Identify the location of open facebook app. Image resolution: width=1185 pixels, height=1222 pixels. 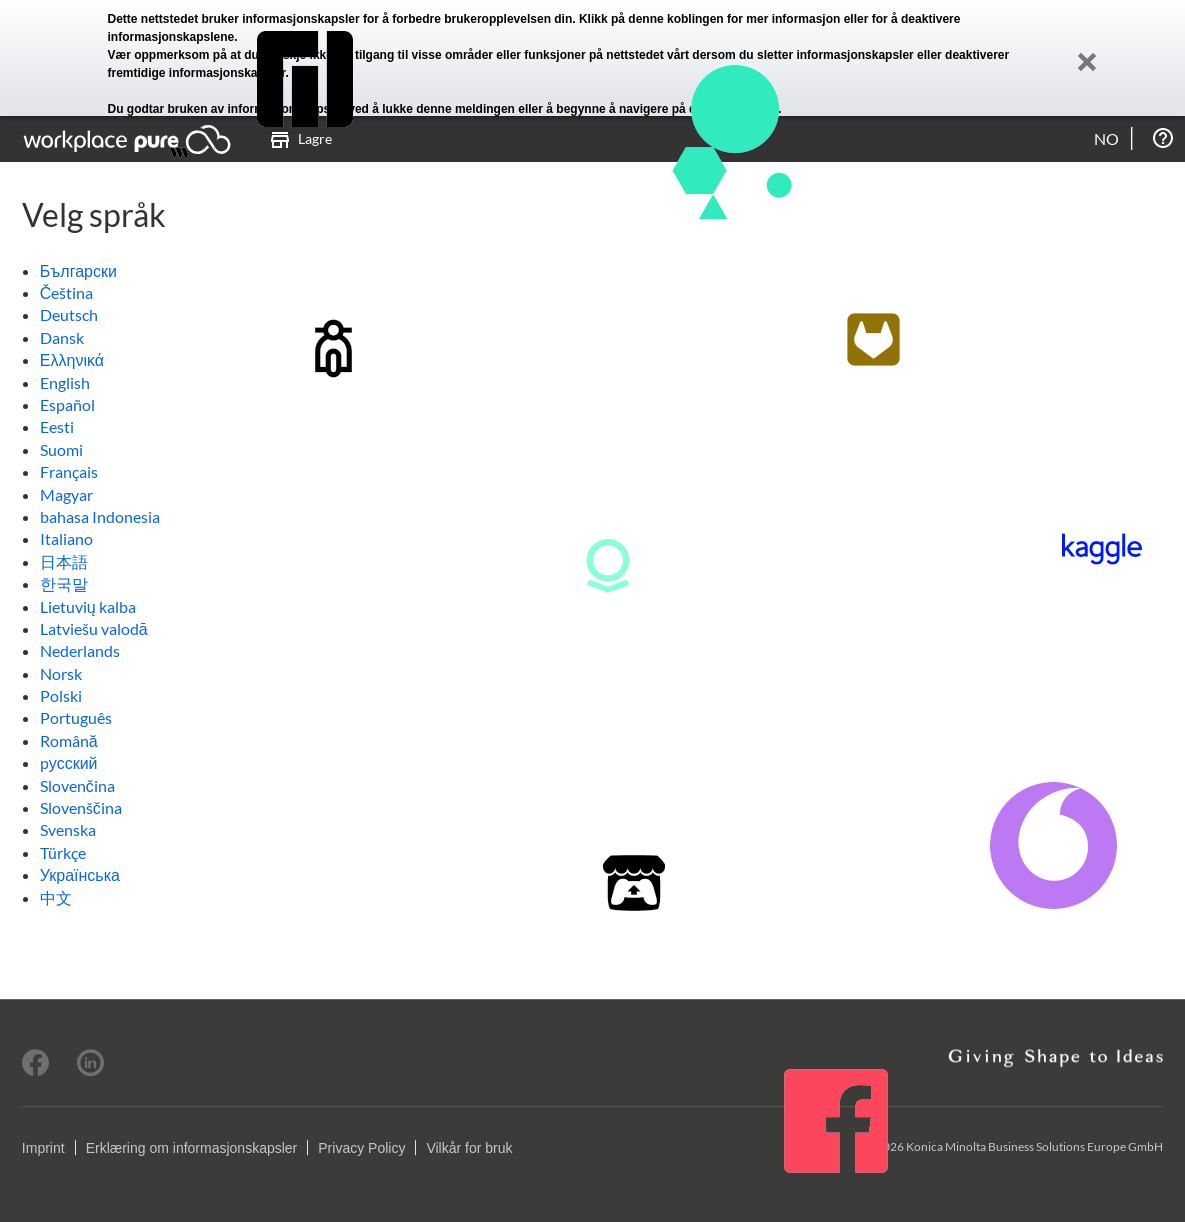
(836, 1121).